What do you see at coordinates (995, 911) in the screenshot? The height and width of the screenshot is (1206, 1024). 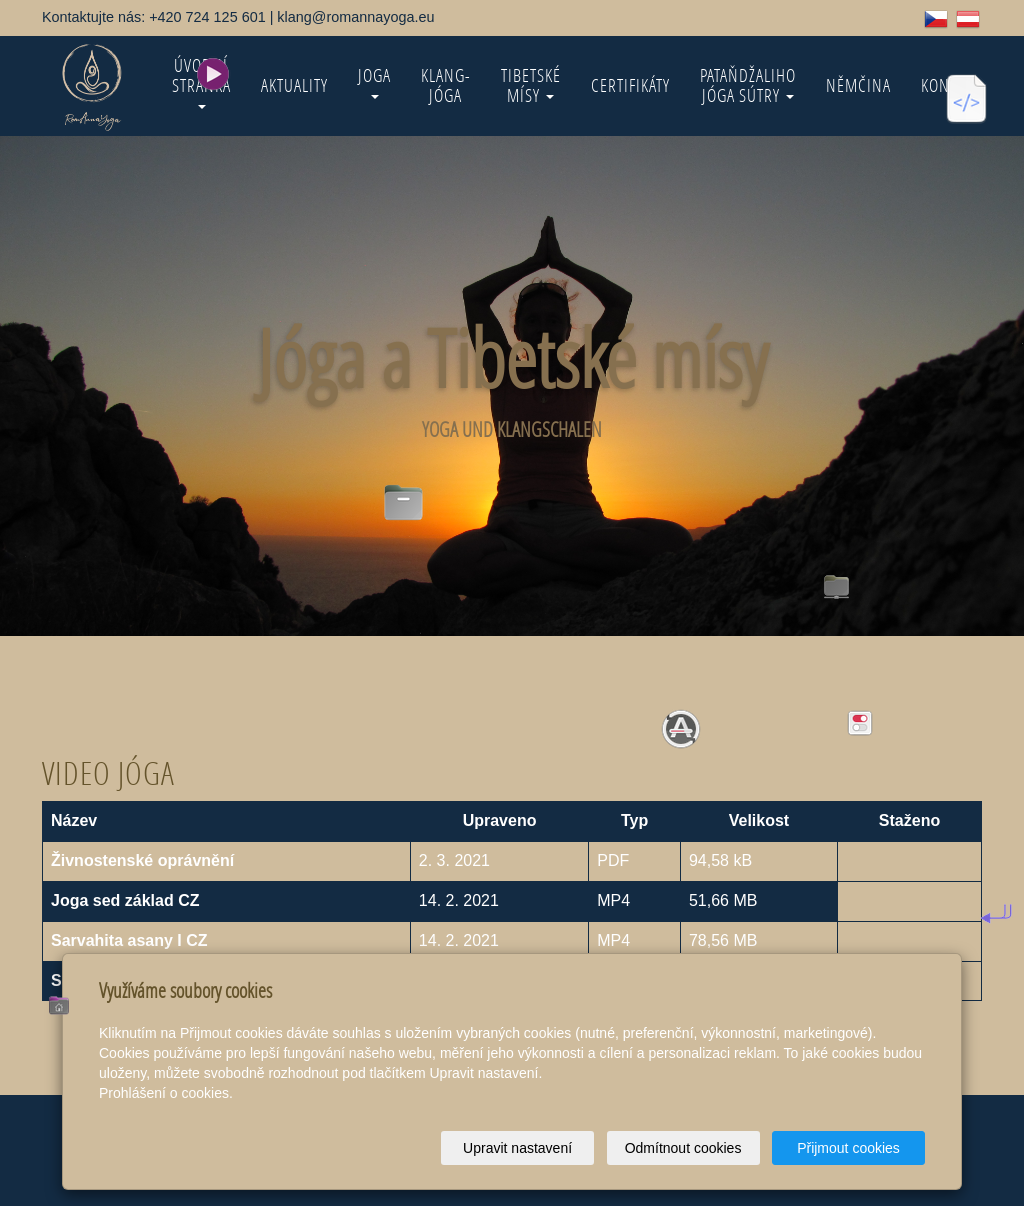 I see `reply to all recipients of an email` at bounding box center [995, 911].